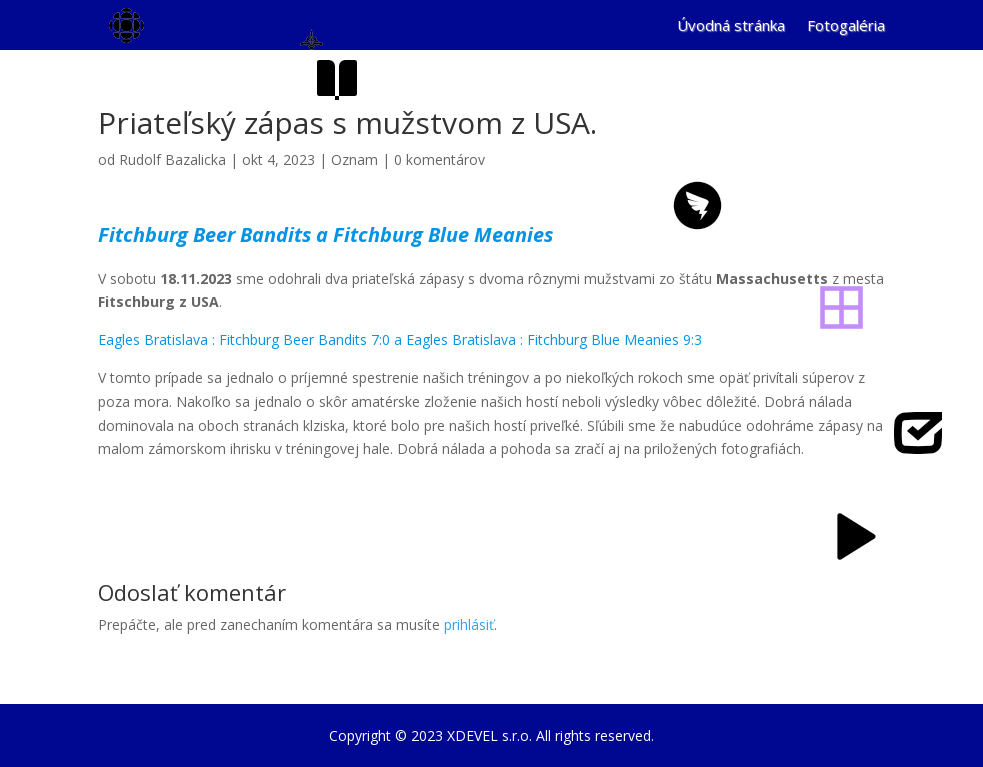  I want to click on helpdesk logo - customer support platform, so click(918, 433).